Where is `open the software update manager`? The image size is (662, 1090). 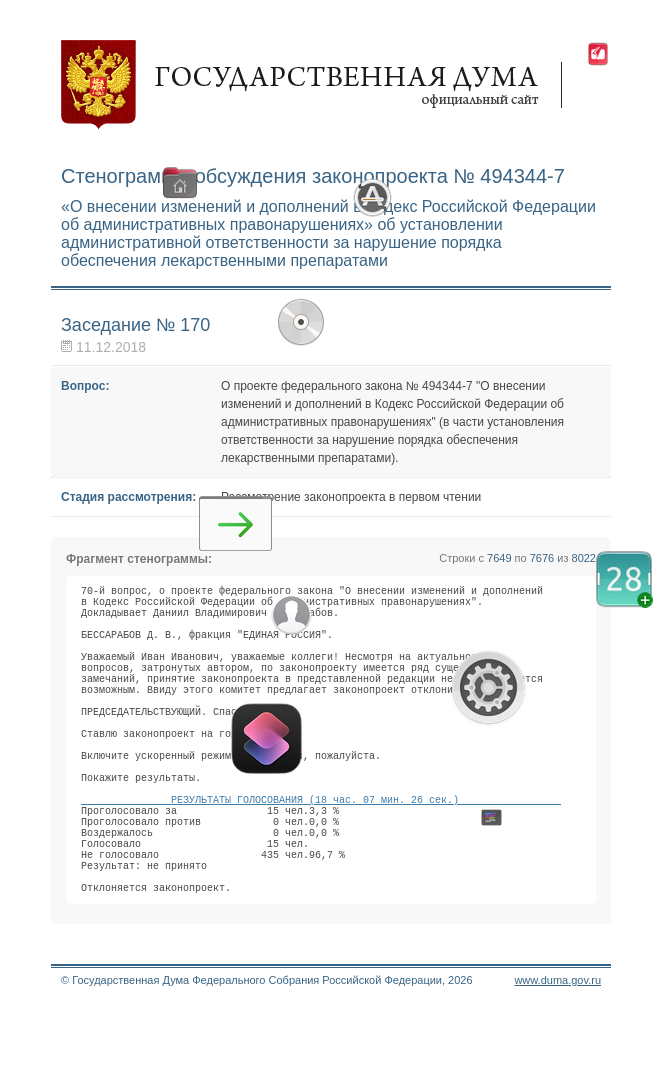 open the software update manager is located at coordinates (372, 197).